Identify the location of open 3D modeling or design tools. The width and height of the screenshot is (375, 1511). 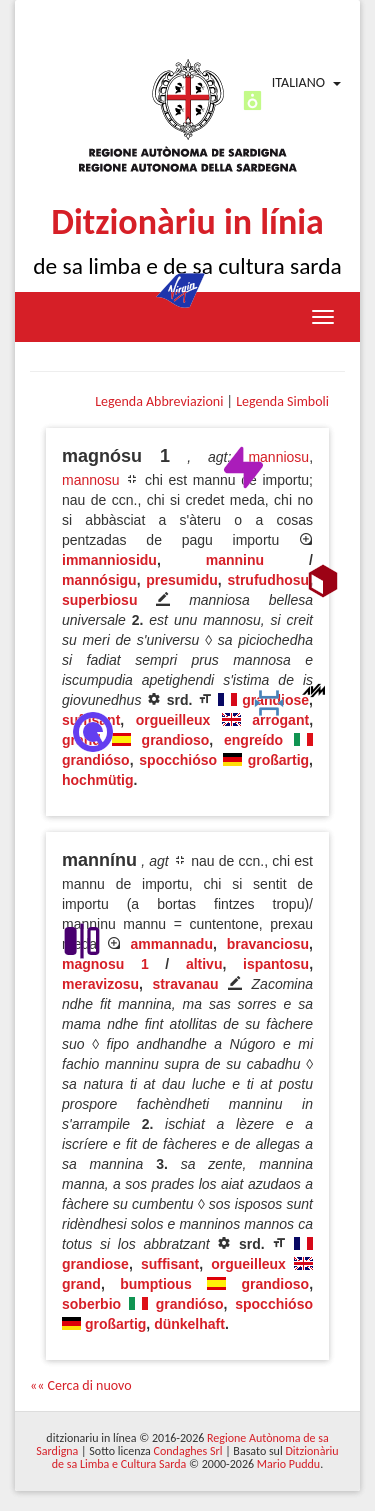
(323, 581).